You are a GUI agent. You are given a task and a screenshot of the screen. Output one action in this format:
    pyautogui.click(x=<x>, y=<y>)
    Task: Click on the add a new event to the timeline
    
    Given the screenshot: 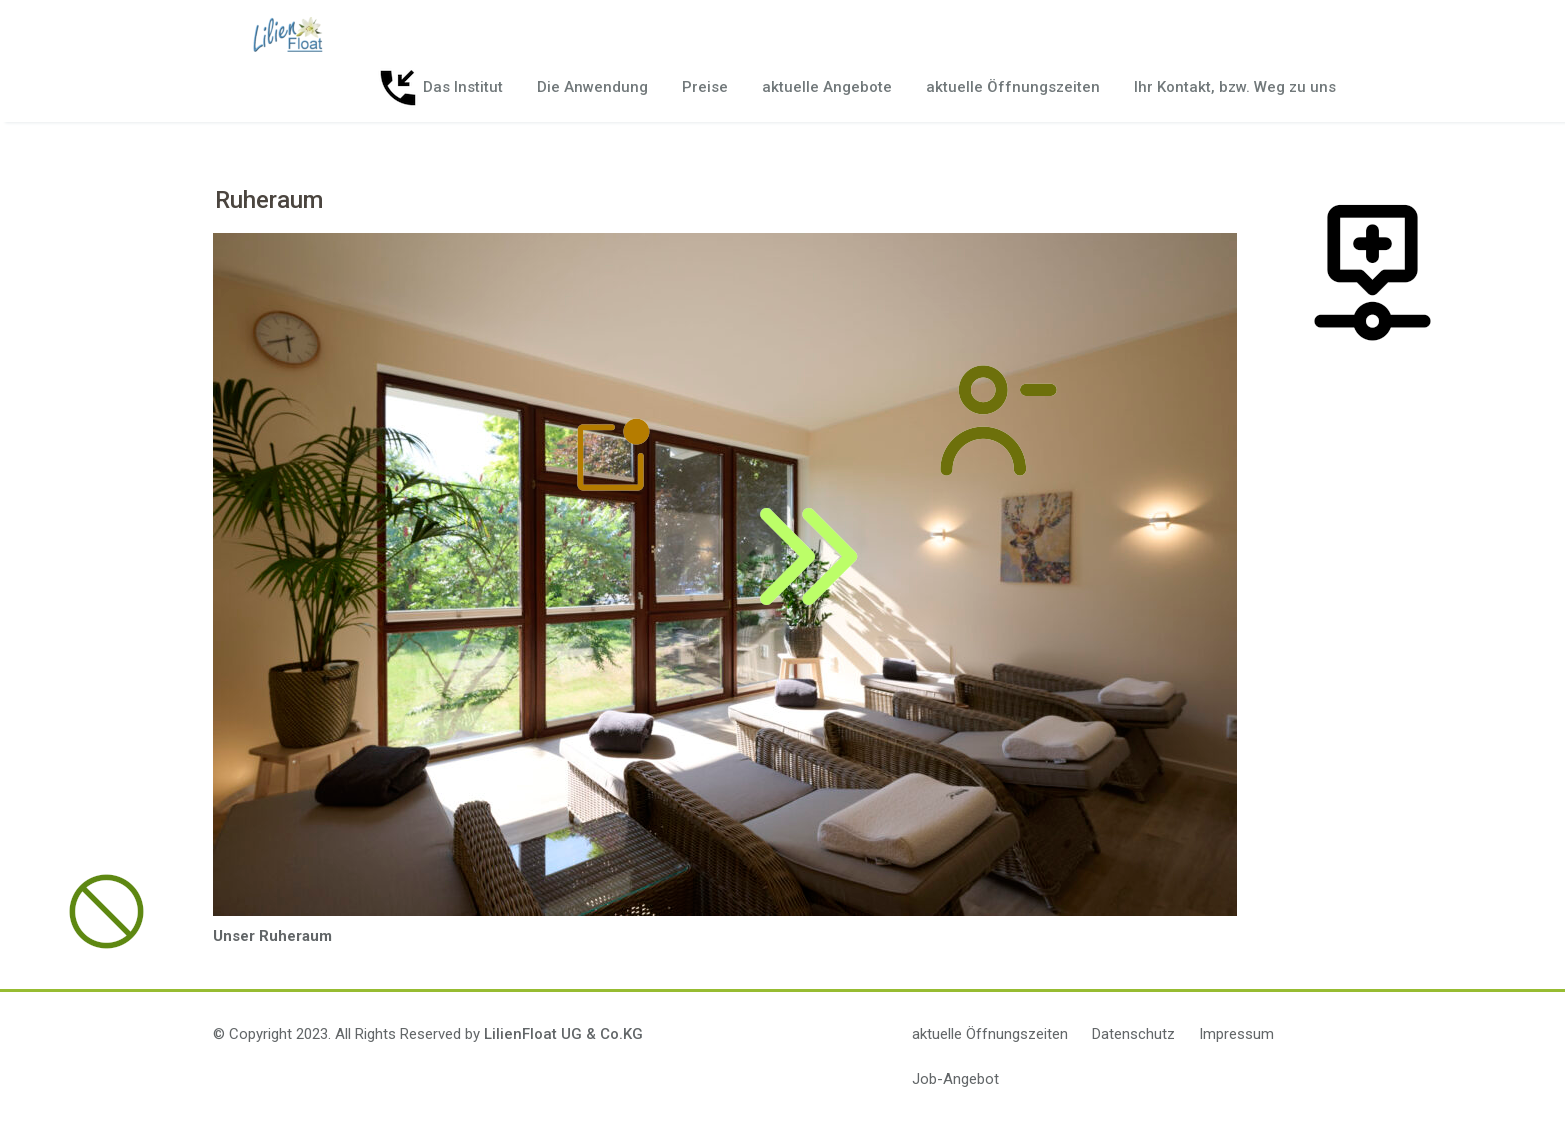 What is the action you would take?
    pyautogui.click(x=1372, y=269)
    